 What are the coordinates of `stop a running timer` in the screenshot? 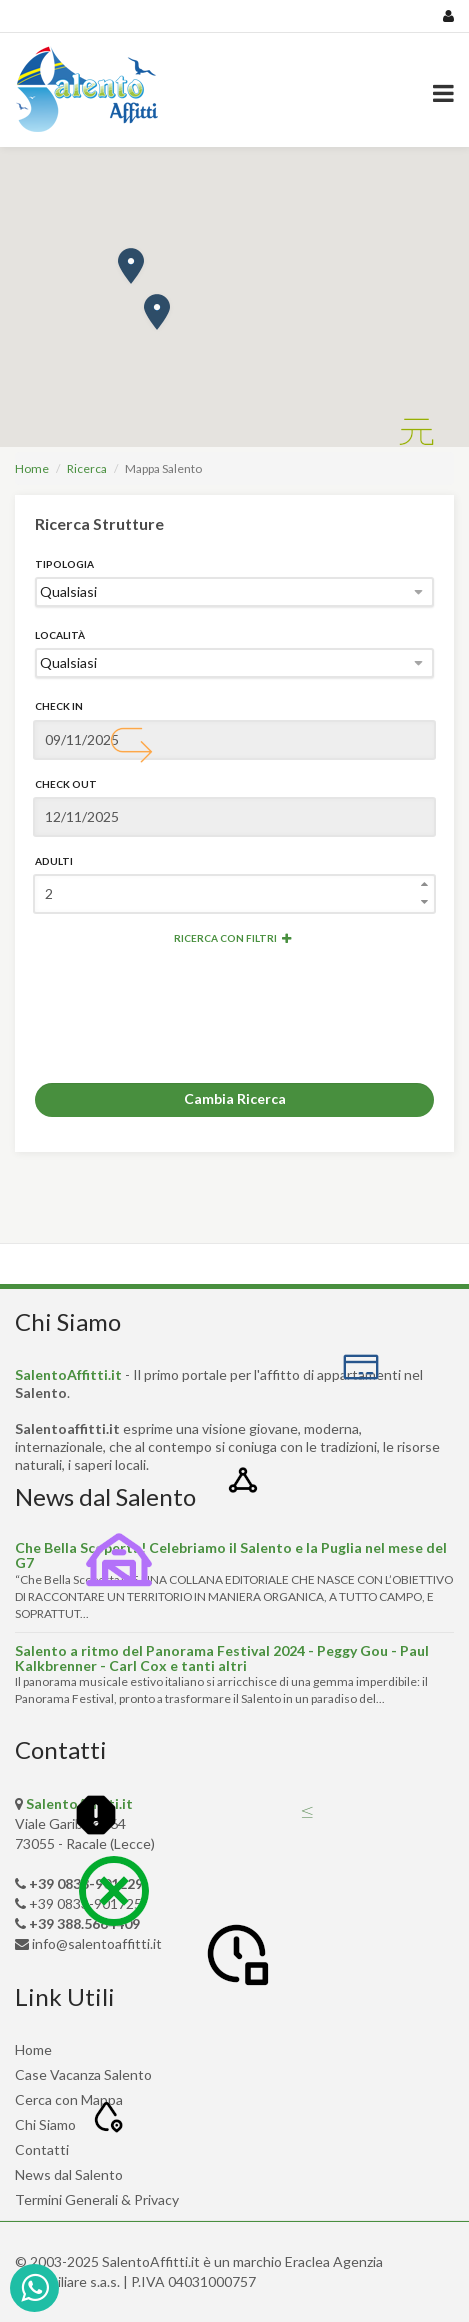 It's located at (236, 1953).